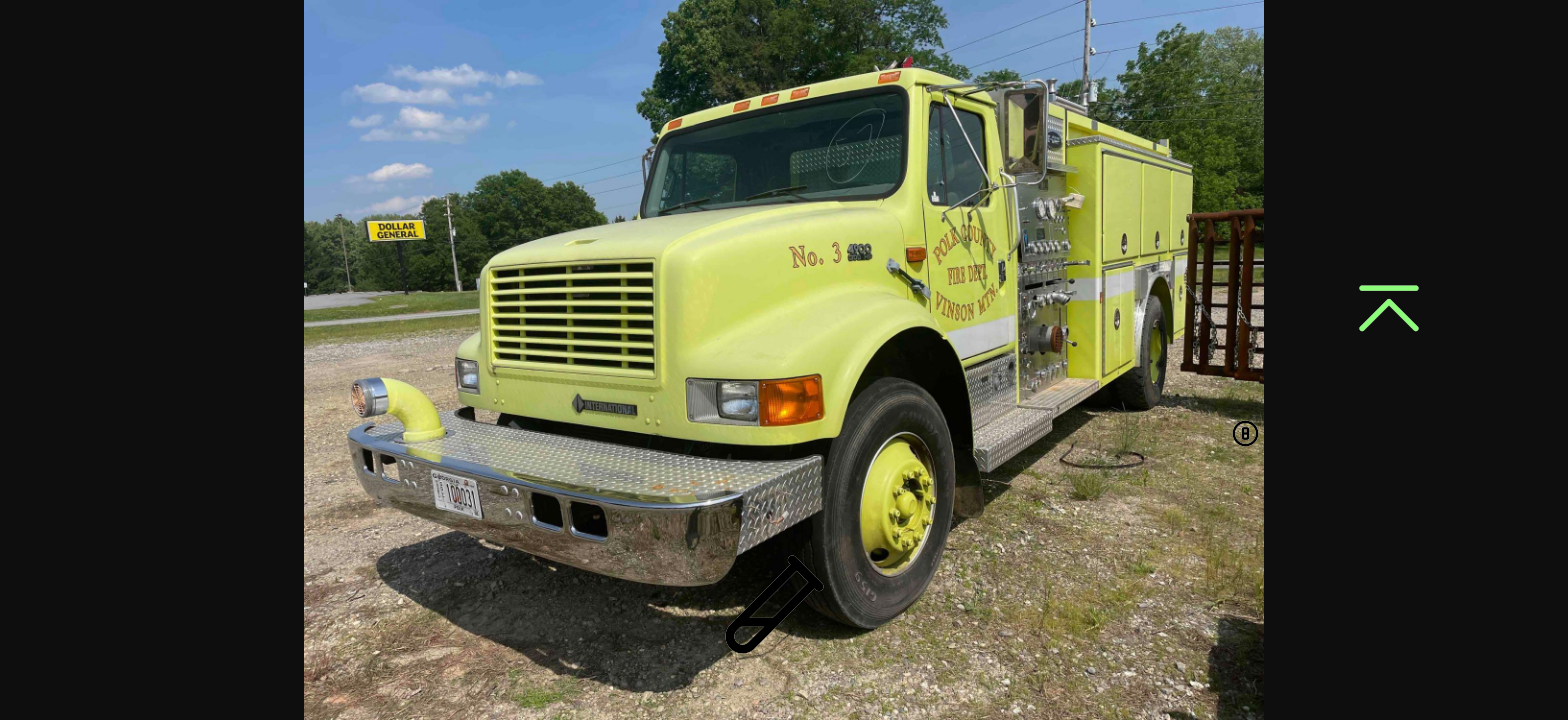  I want to click on indicates step 8 in a multi-step process, so click(1245, 433).